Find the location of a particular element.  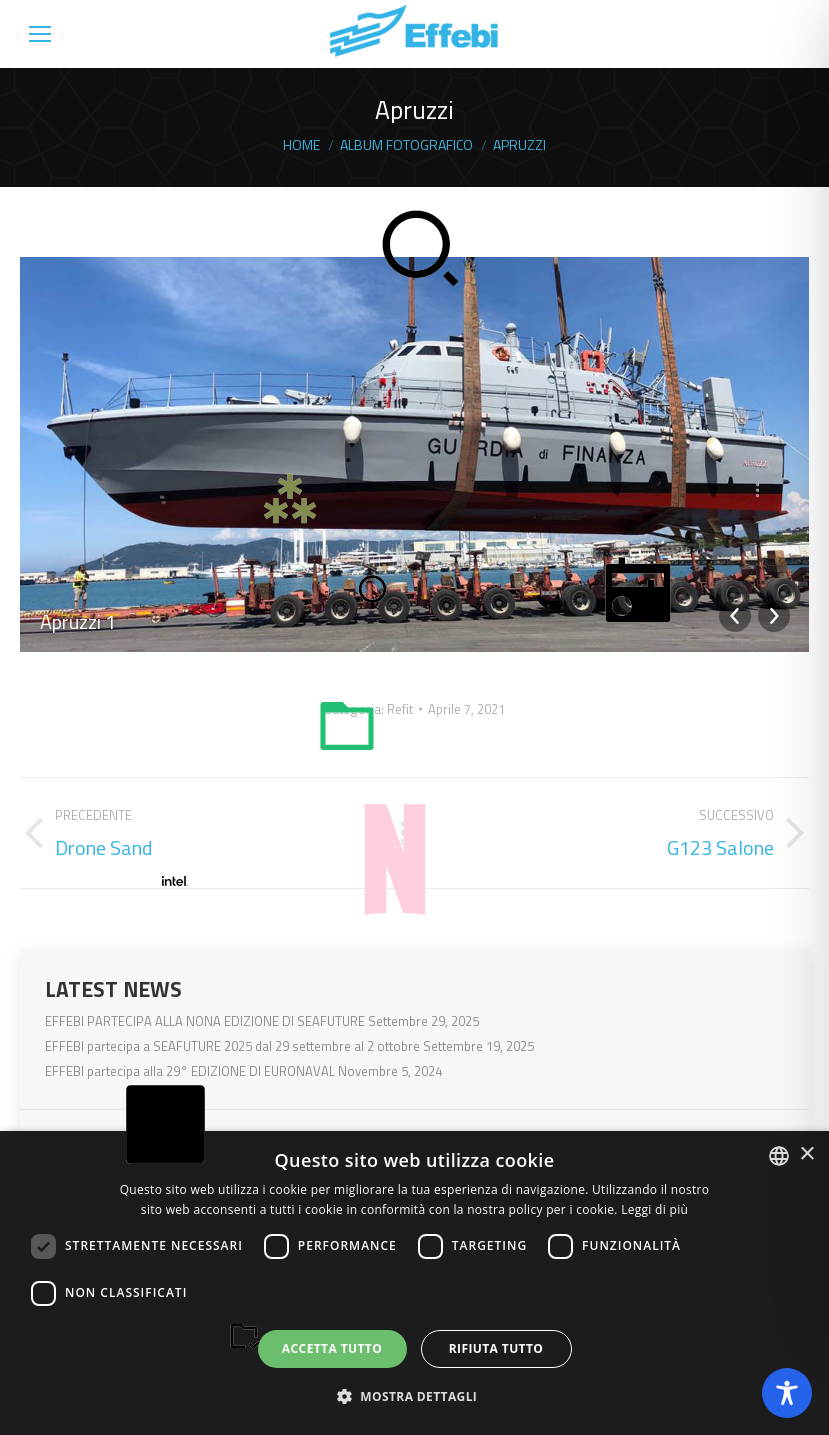

an unchecked or empty checkbox state is located at coordinates (165, 1124).